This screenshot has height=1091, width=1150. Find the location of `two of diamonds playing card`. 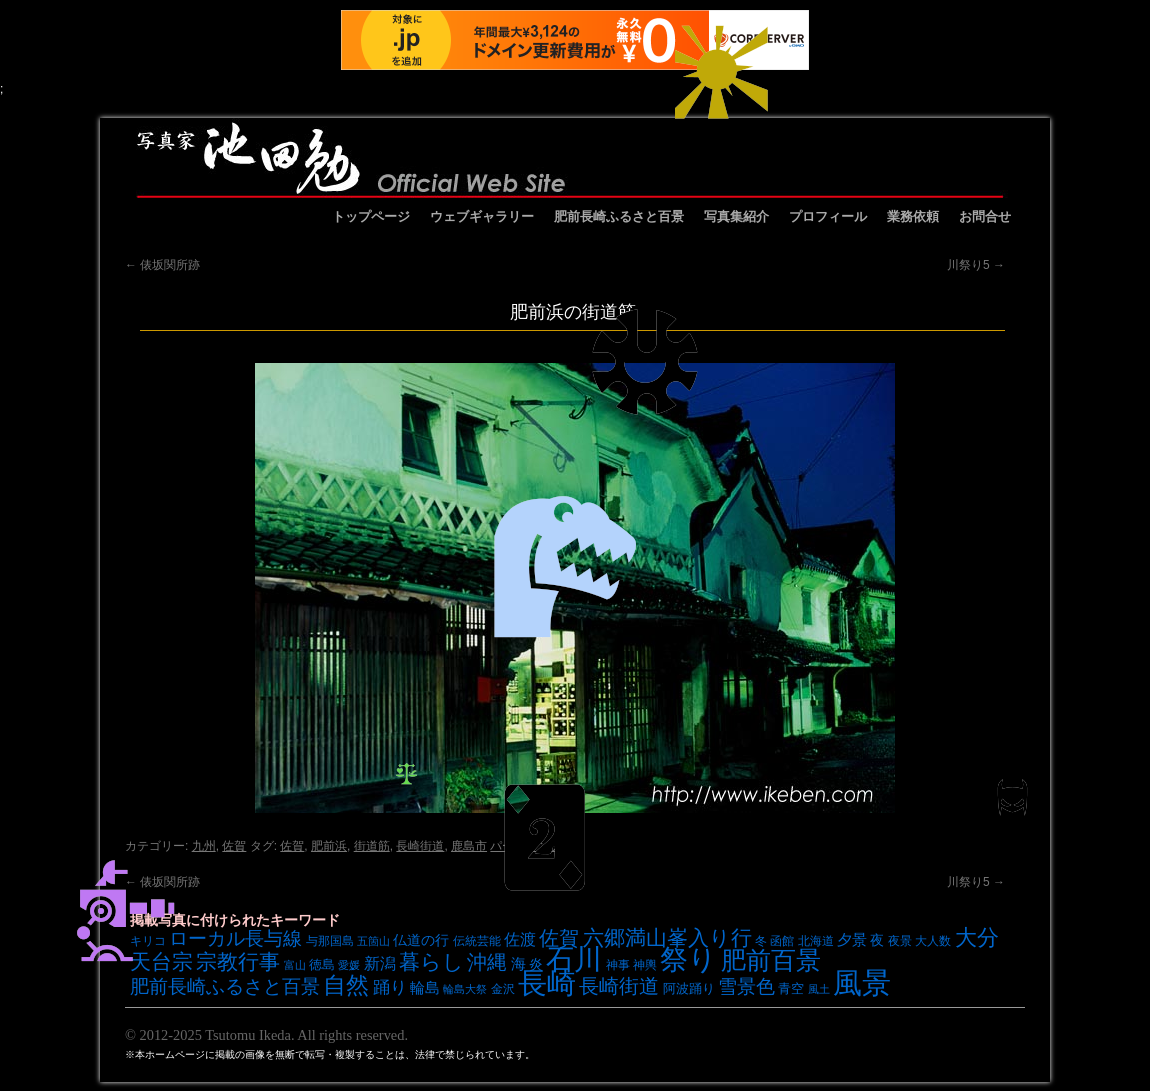

two of diamonds playing card is located at coordinates (544, 837).